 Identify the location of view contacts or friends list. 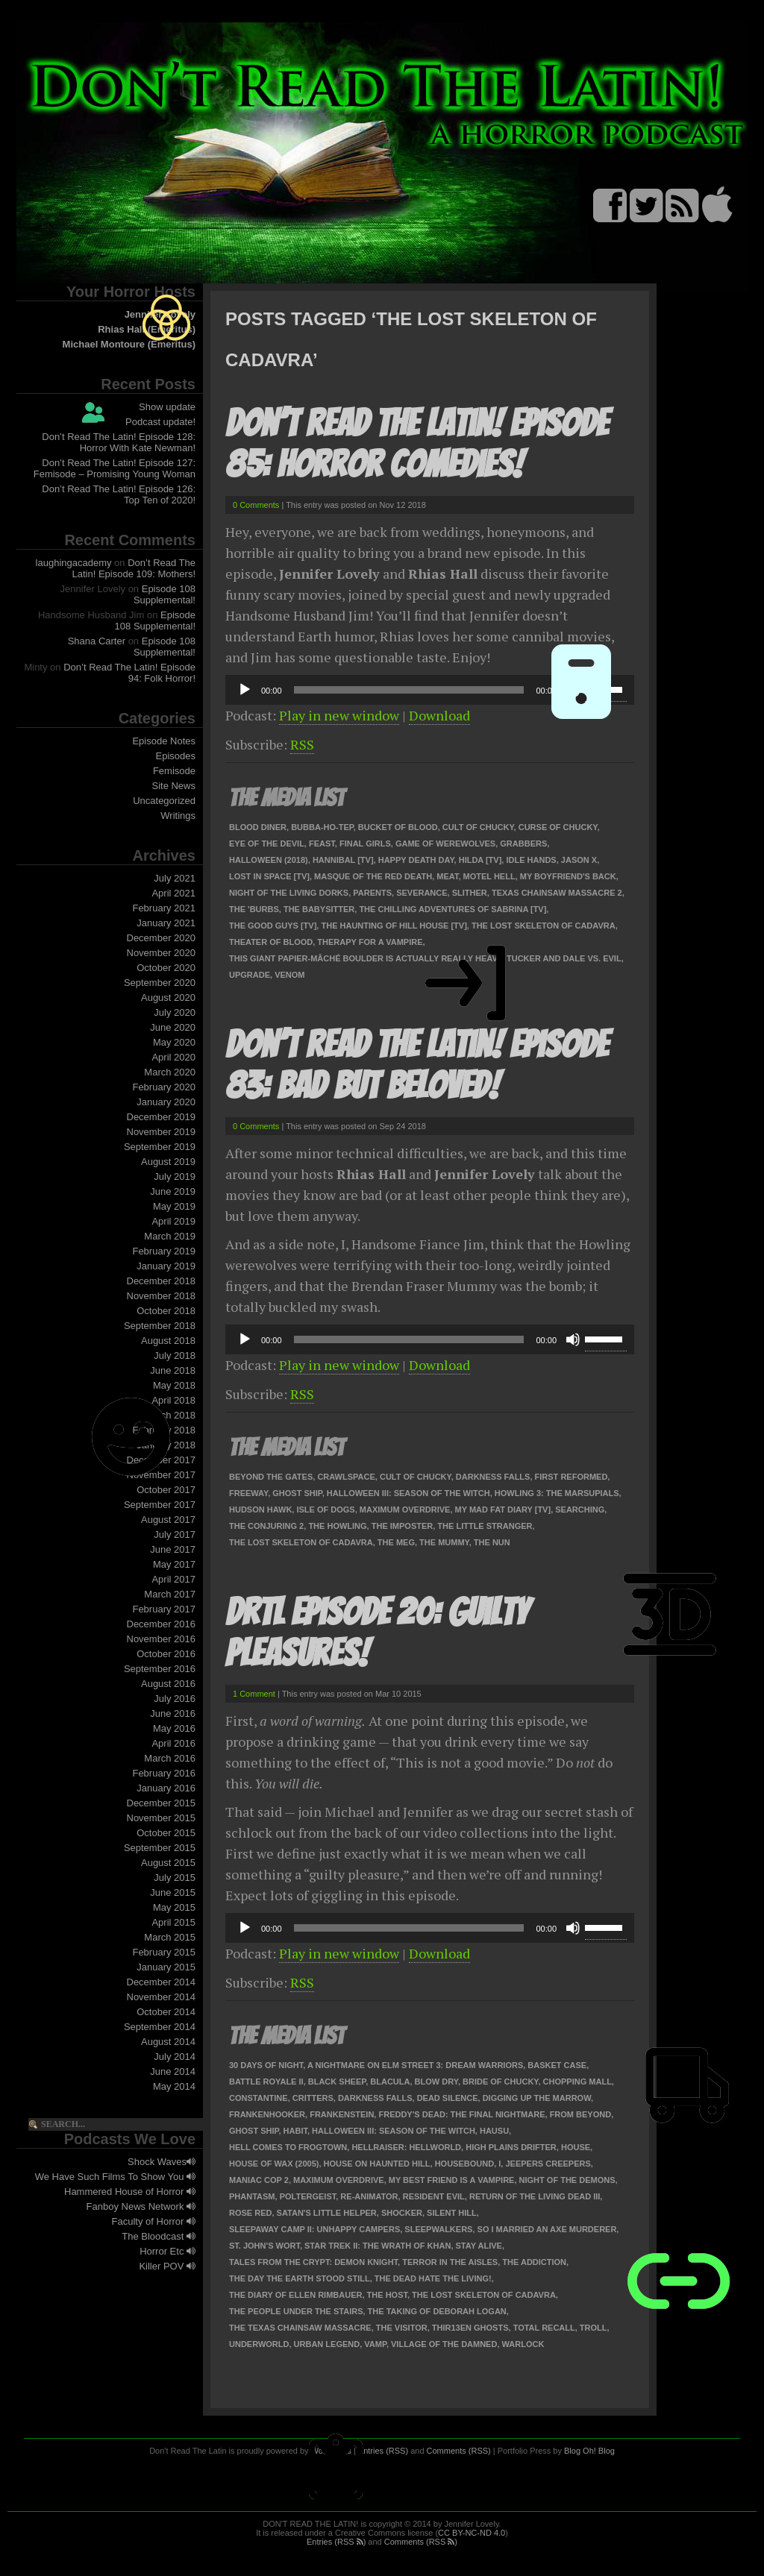
(93, 412).